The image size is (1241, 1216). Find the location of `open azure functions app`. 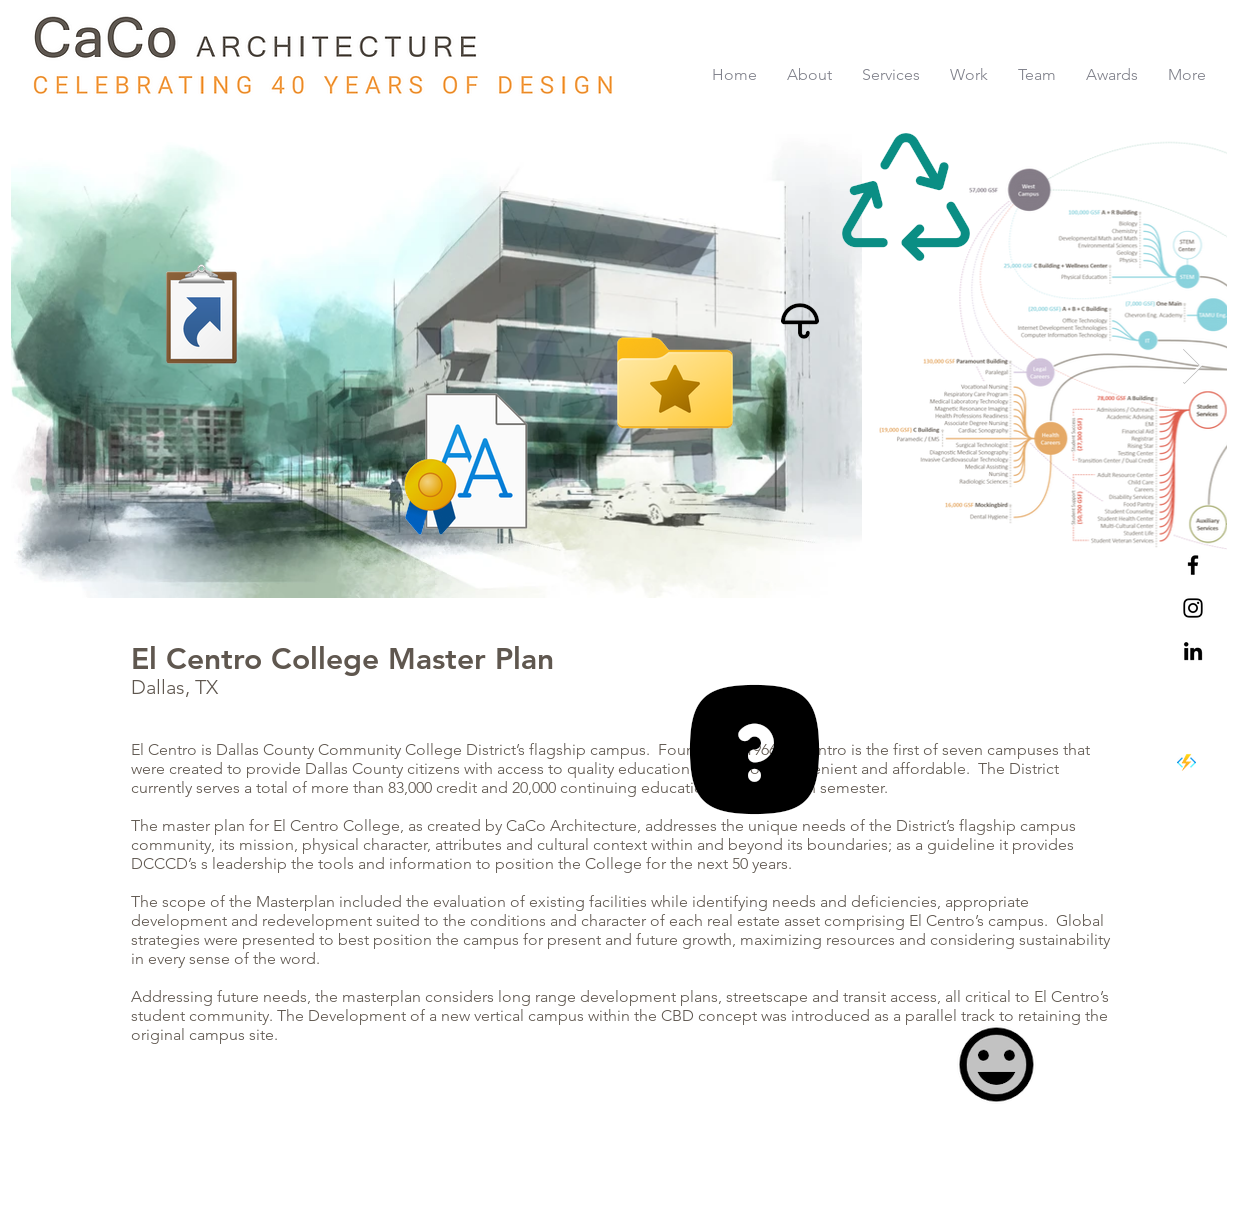

open azure functions app is located at coordinates (1186, 762).